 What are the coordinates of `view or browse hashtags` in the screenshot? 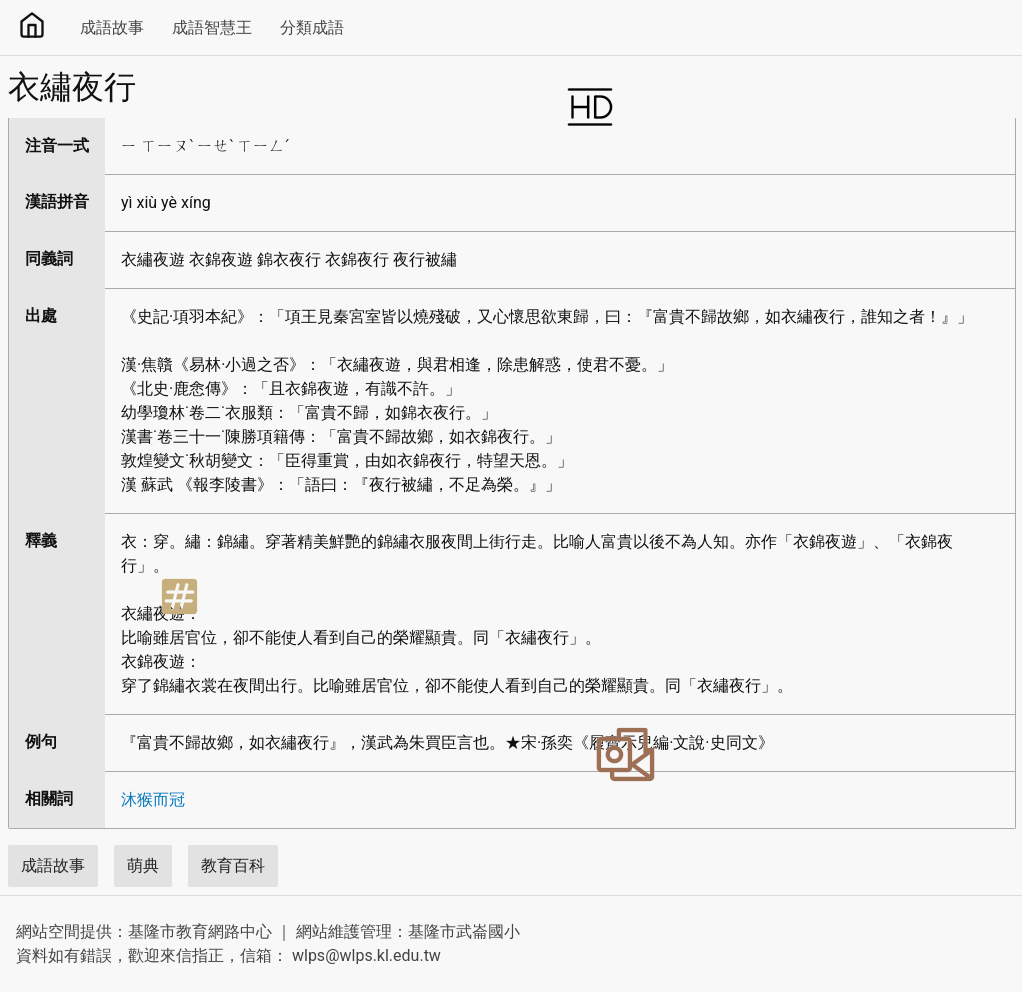 It's located at (179, 596).